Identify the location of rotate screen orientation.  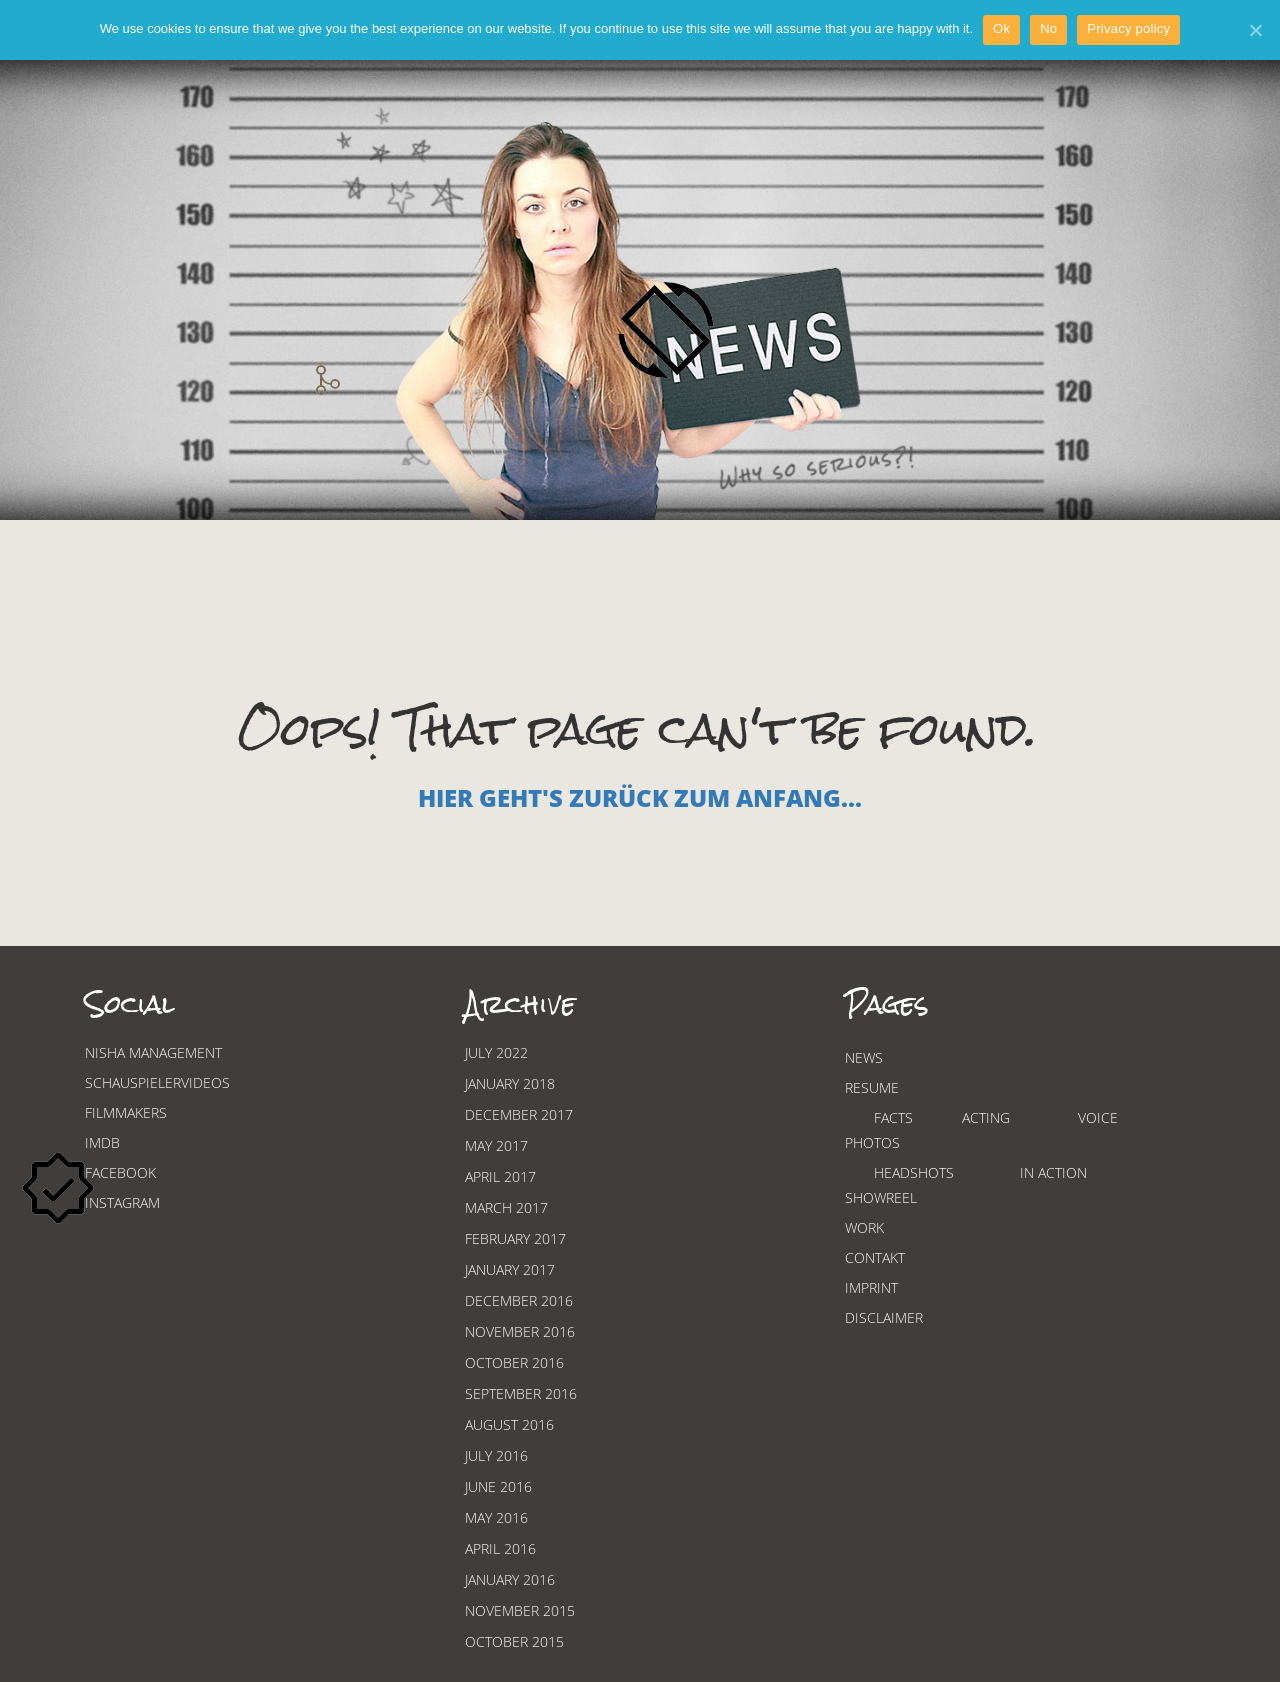
(666, 330).